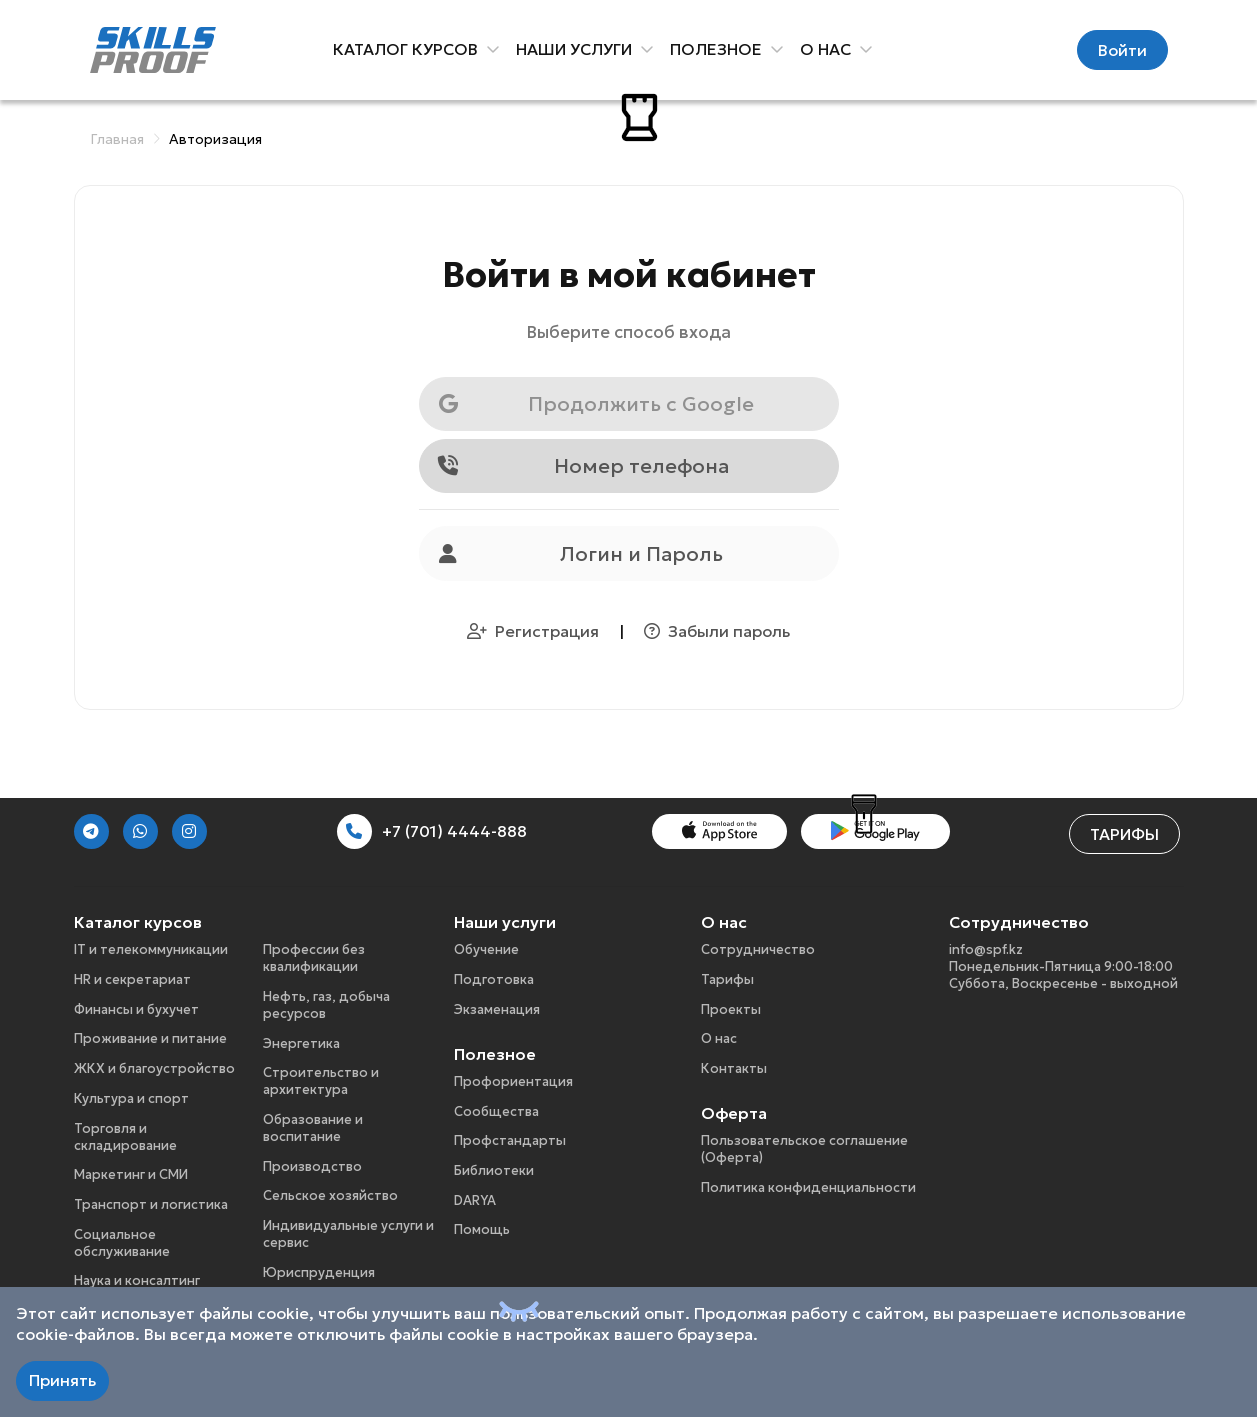  Describe the element at coordinates (519, 1308) in the screenshot. I see `hide password or sensitive content` at that location.